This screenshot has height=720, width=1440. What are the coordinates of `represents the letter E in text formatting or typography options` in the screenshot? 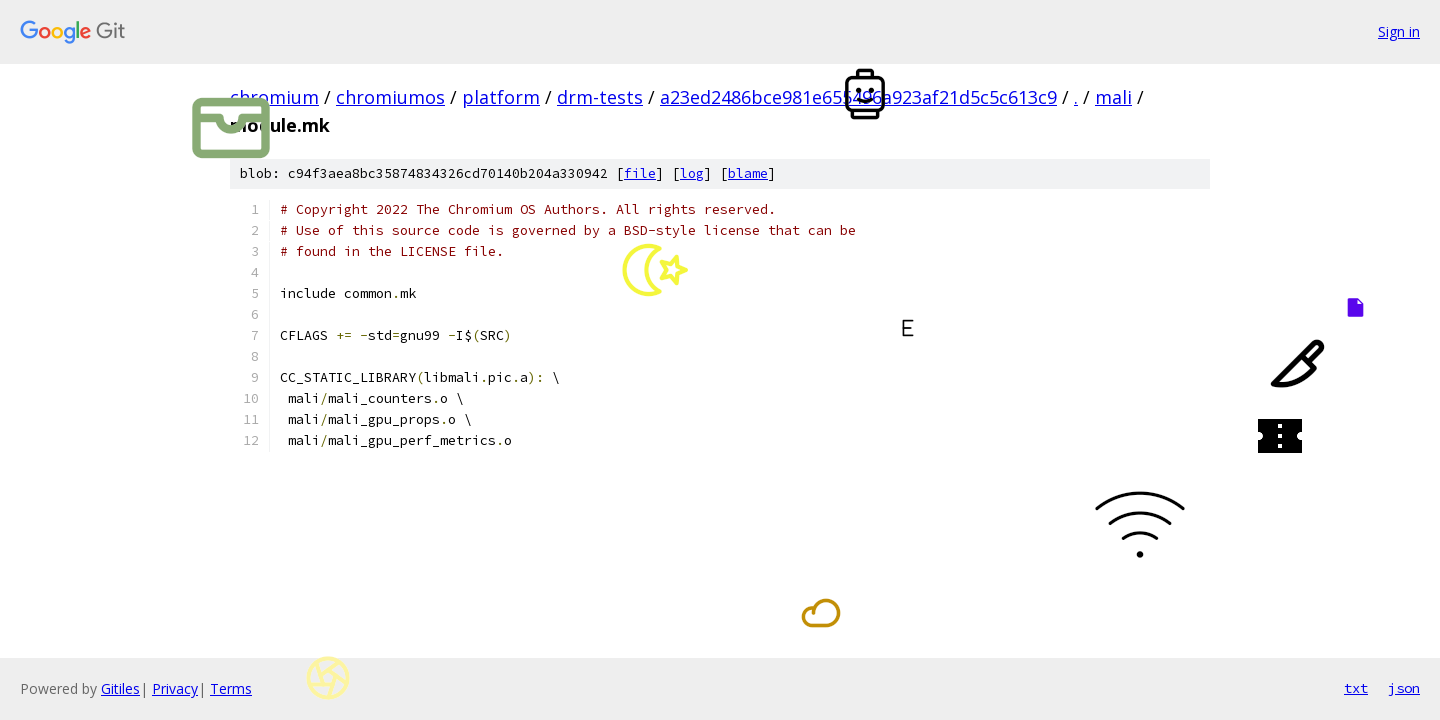 It's located at (908, 328).